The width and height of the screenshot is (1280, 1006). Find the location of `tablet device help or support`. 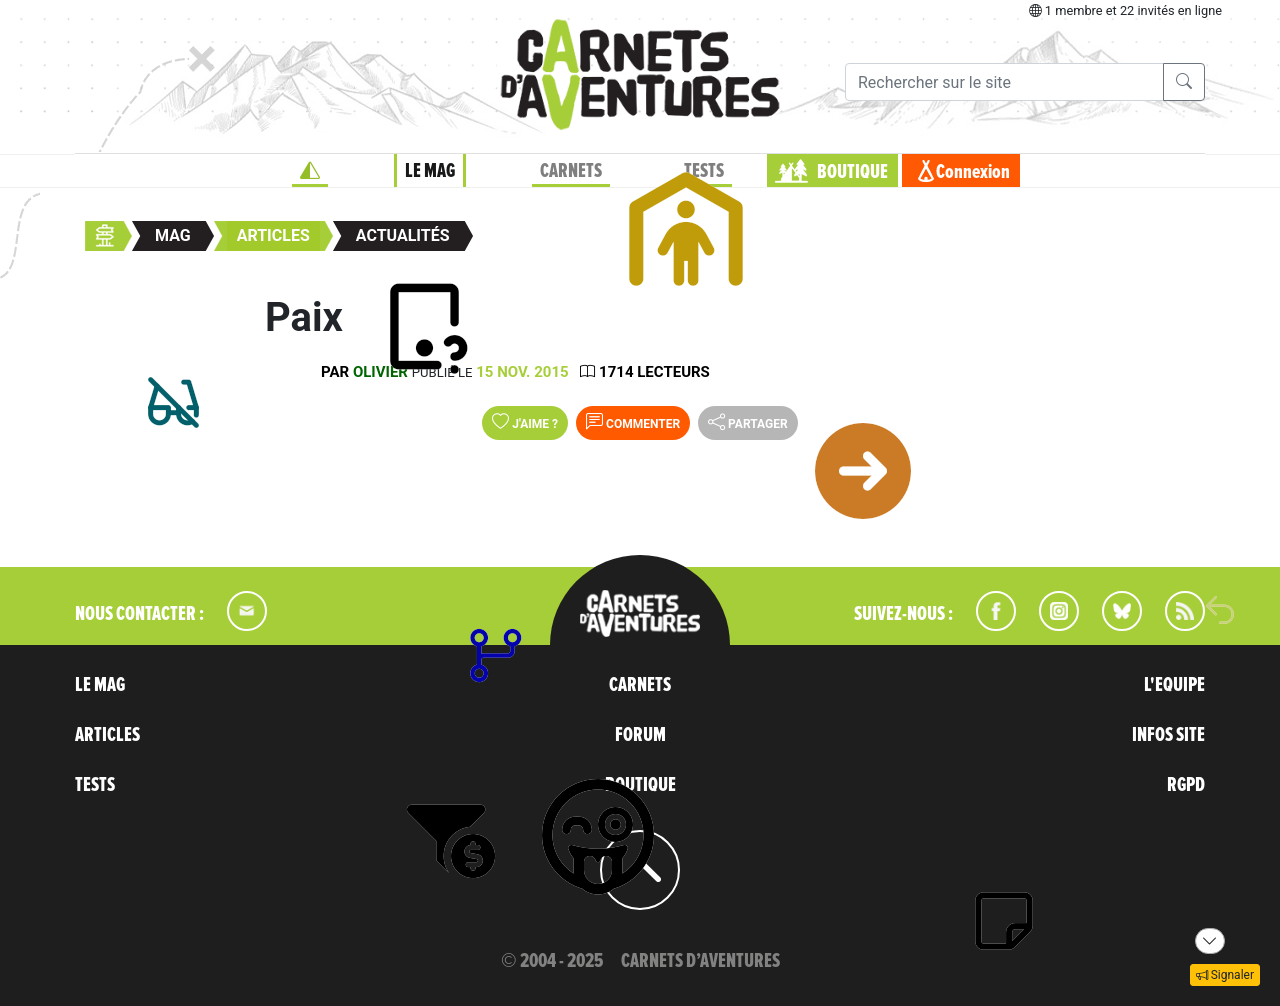

tablet device help or support is located at coordinates (424, 326).